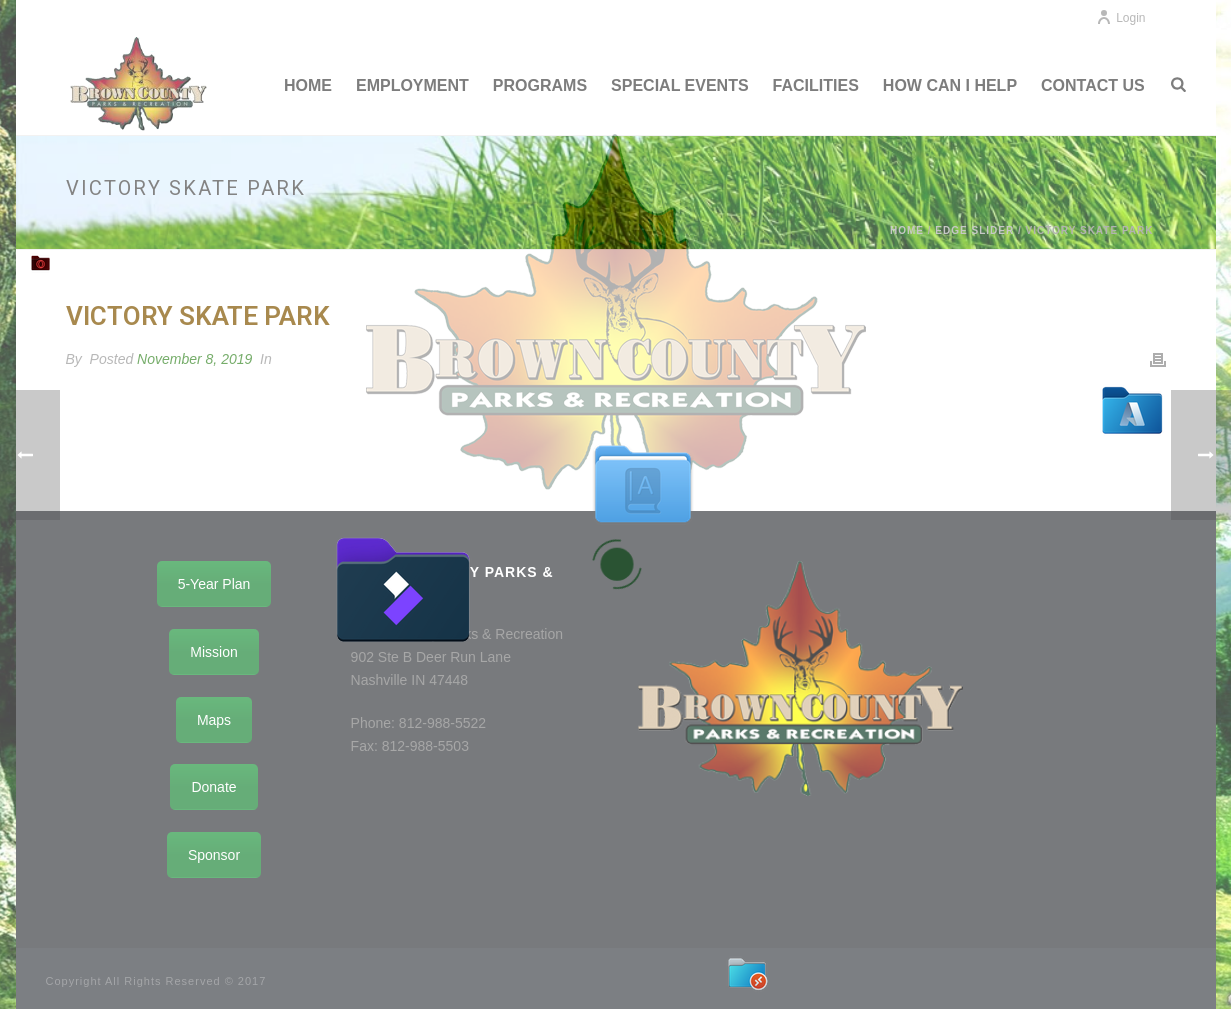  I want to click on open typography or font-related files folder, so click(643, 484).